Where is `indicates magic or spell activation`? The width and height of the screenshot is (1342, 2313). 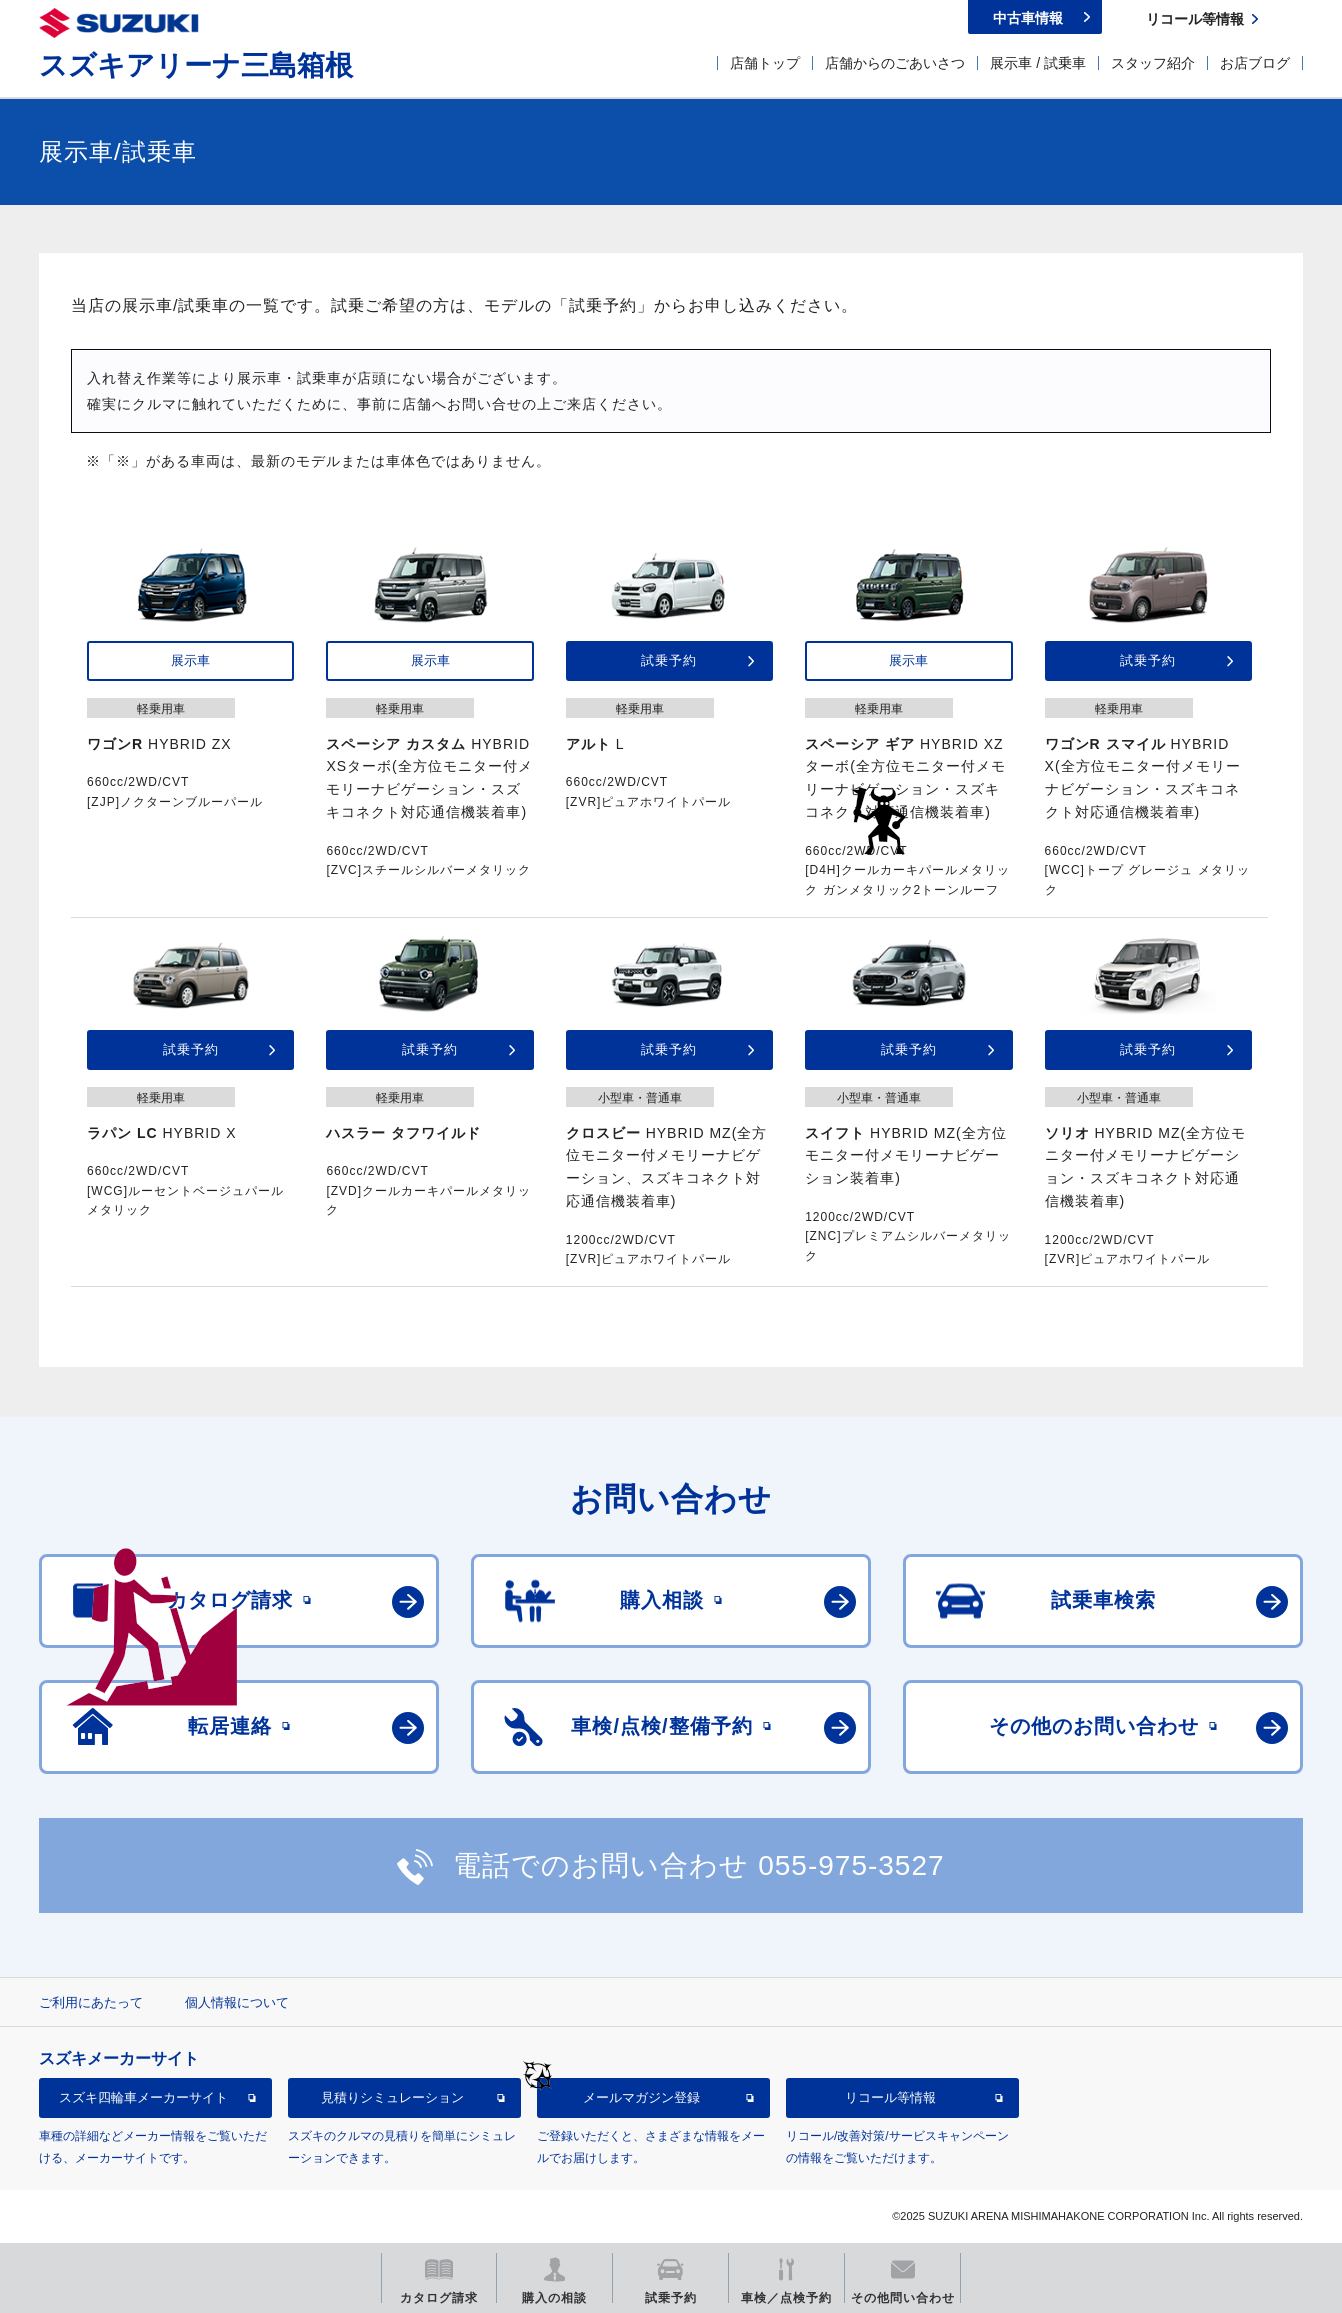 indicates magic or spell activation is located at coordinates (537, 2075).